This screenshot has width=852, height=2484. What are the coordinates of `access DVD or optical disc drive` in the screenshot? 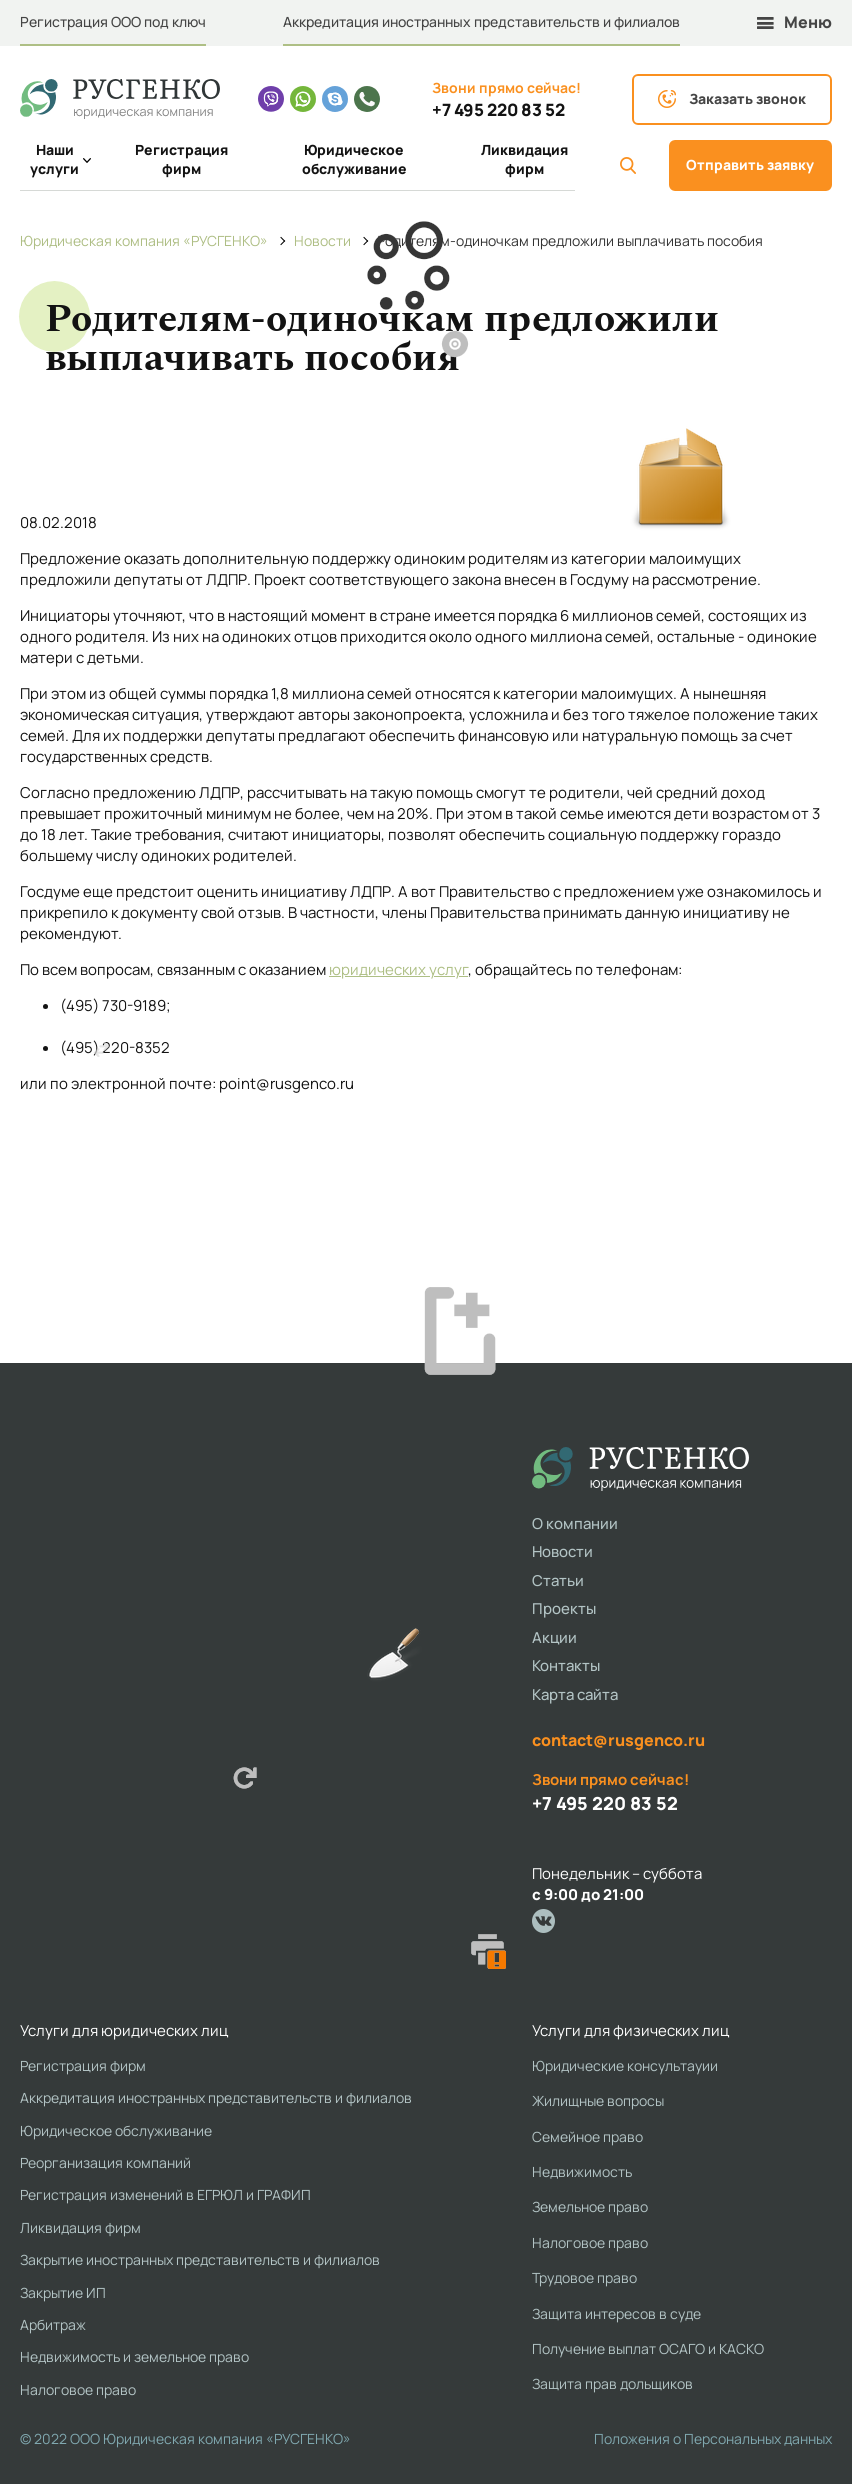 It's located at (455, 344).